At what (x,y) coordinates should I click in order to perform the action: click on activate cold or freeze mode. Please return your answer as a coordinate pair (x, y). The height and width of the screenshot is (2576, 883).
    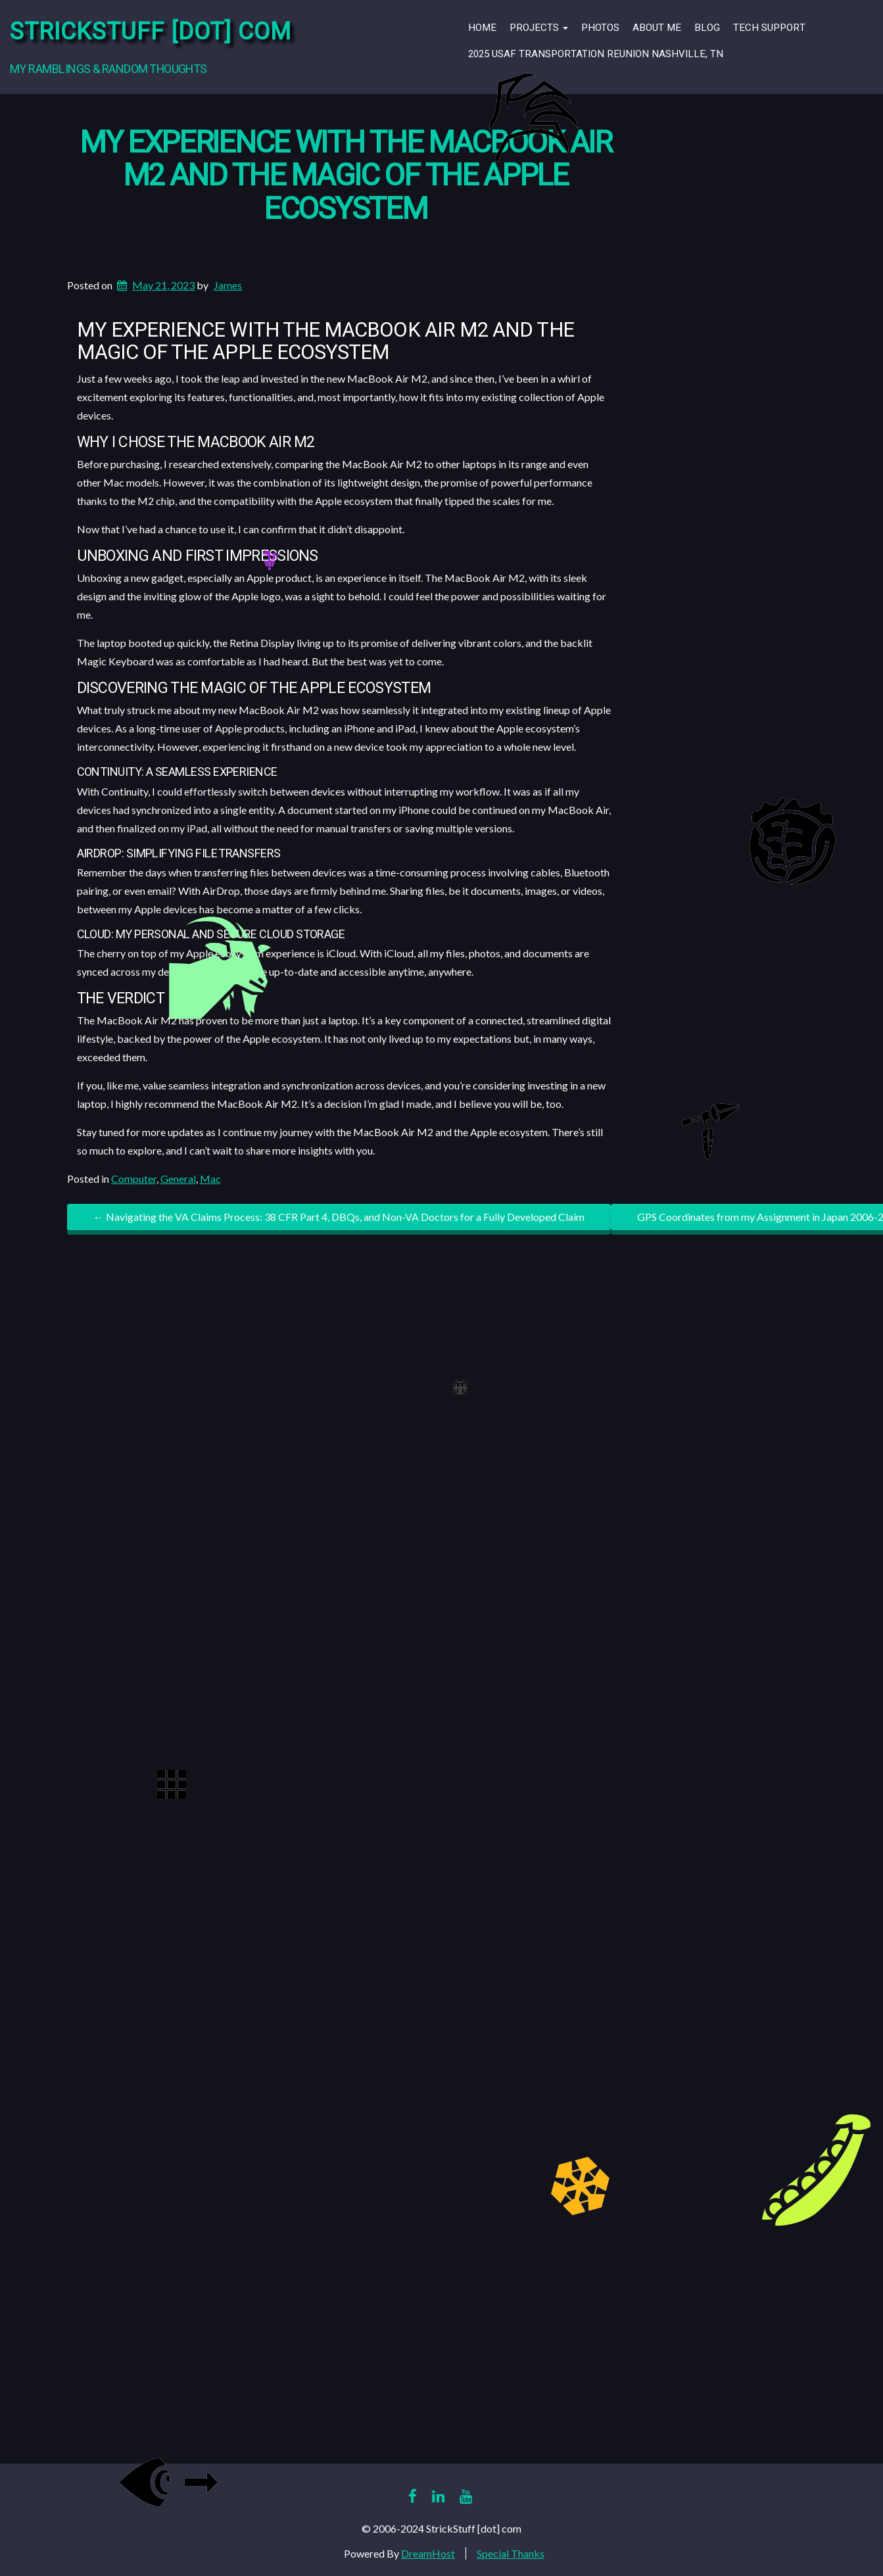
    Looking at the image, I should click on (581, 2186).